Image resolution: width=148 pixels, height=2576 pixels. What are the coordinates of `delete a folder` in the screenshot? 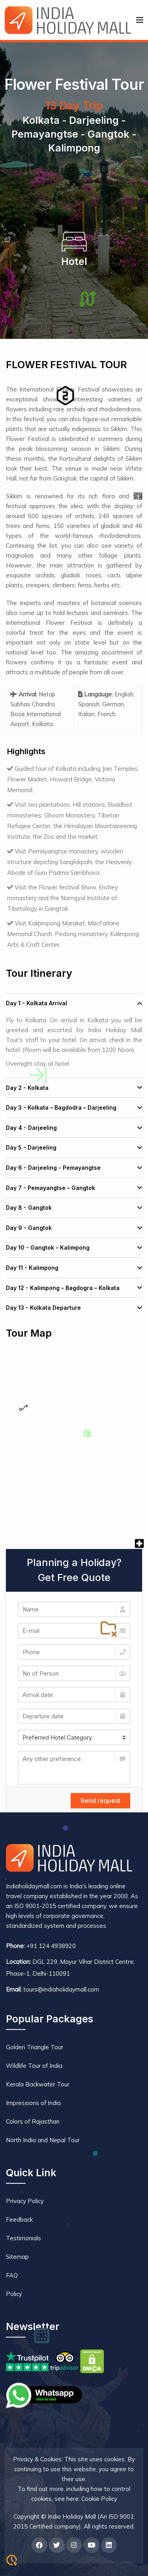 It's located at (108, 1628).